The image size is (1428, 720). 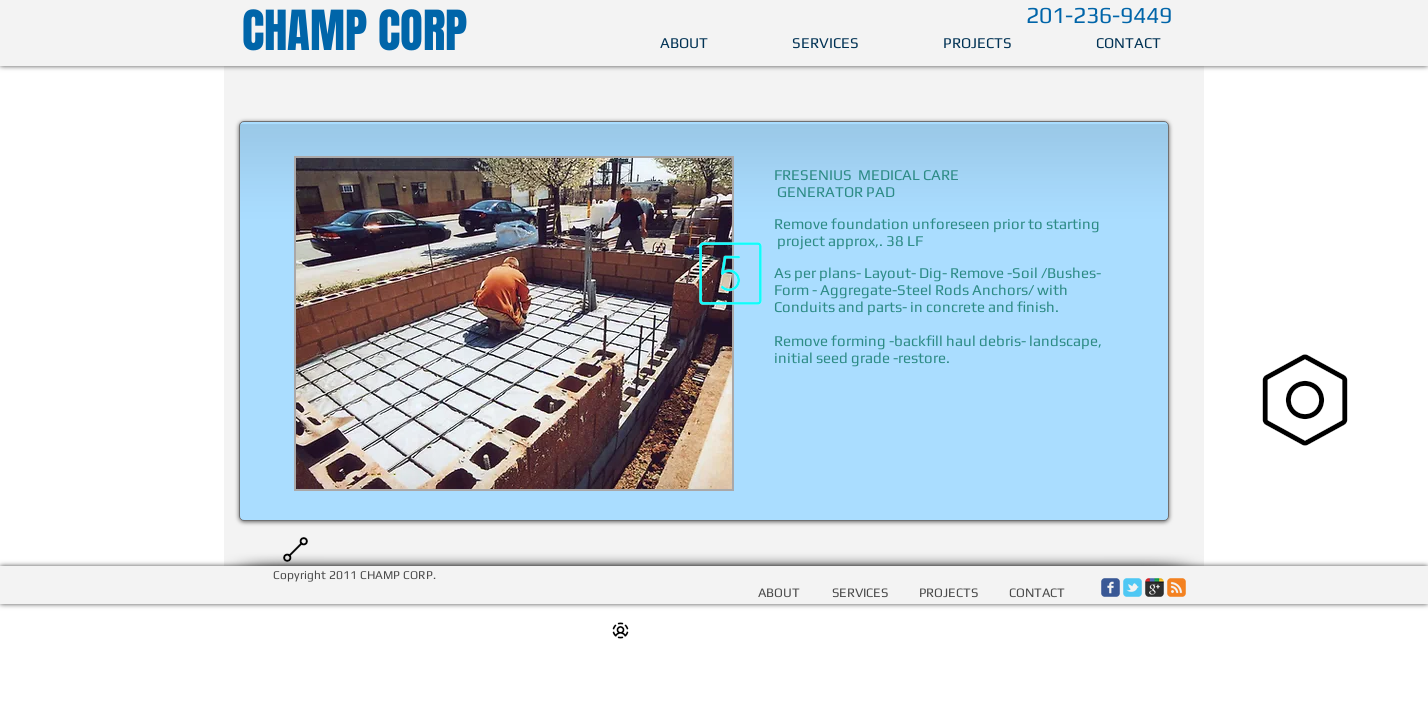 What do you see at coordinates (1305, 400) in the screenshot?
I see `access settings or configuration options` at bounding box center [1305, 400].